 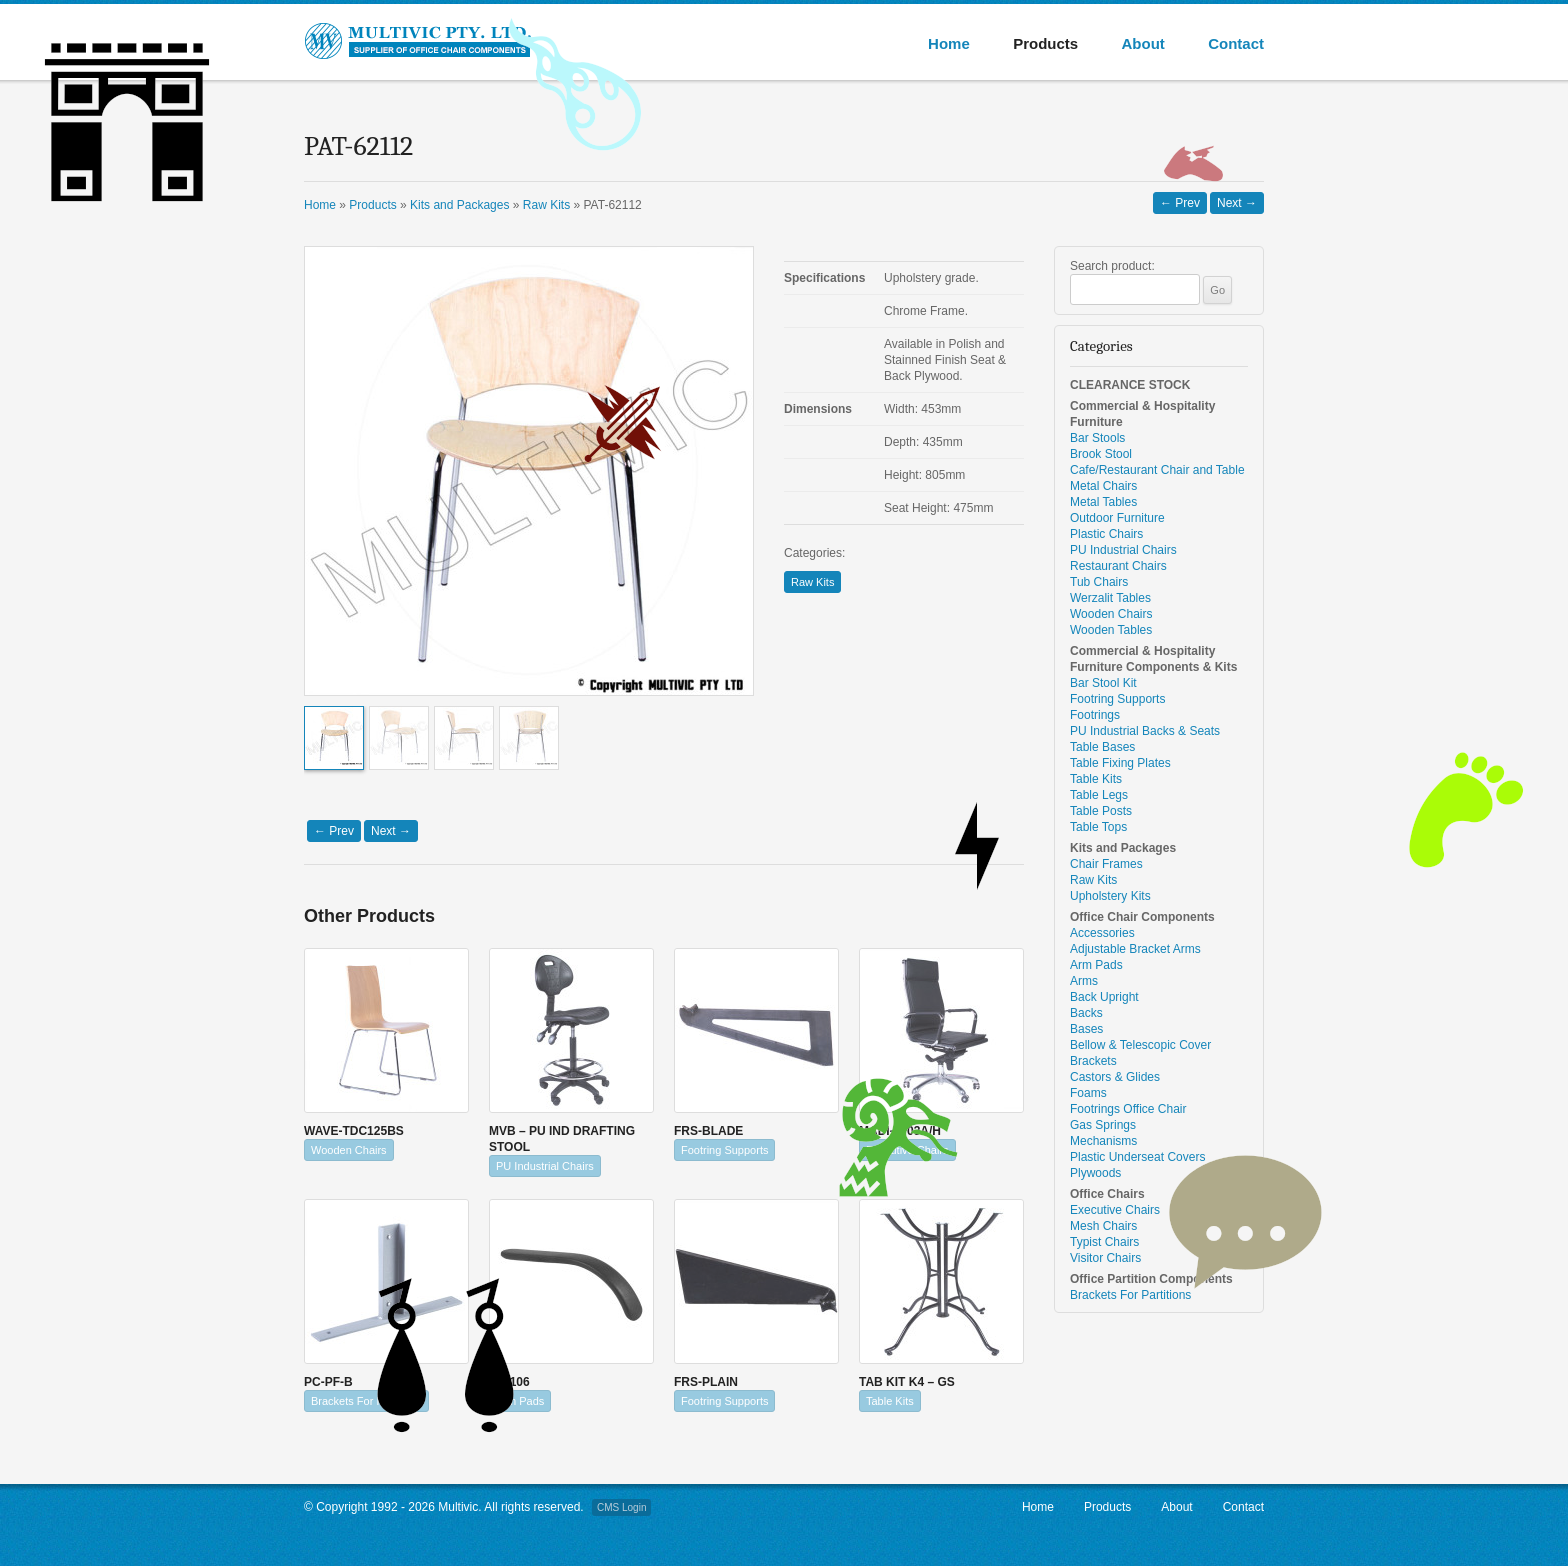 I want to click on browse or select earring accessories, so click(x=445, y=1354).